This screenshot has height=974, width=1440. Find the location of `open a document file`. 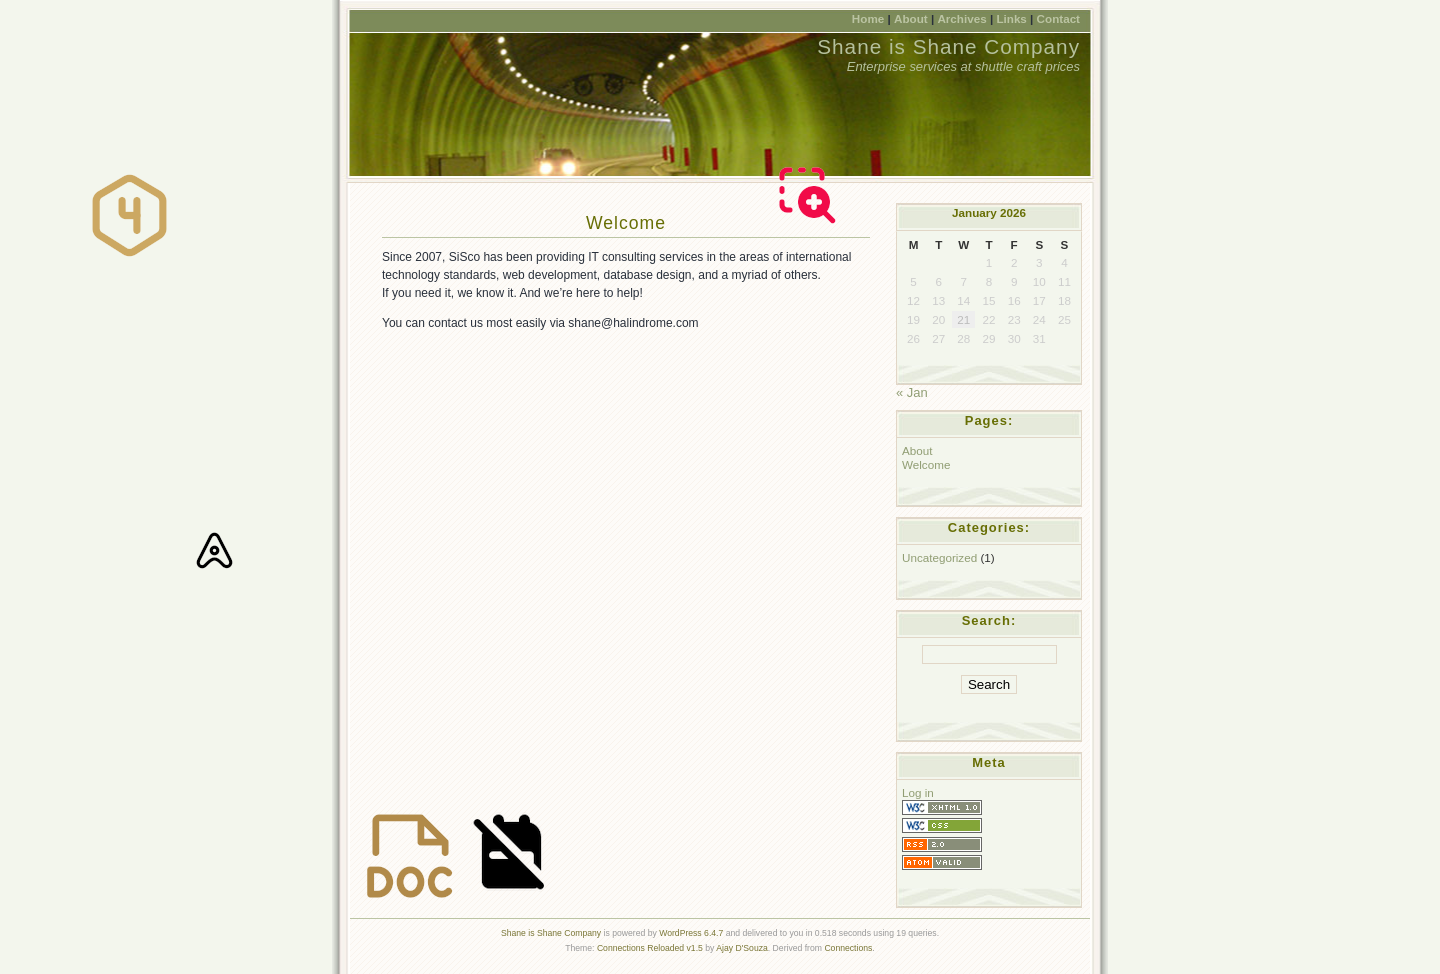

open a document file is located at coordinates (410, 859).